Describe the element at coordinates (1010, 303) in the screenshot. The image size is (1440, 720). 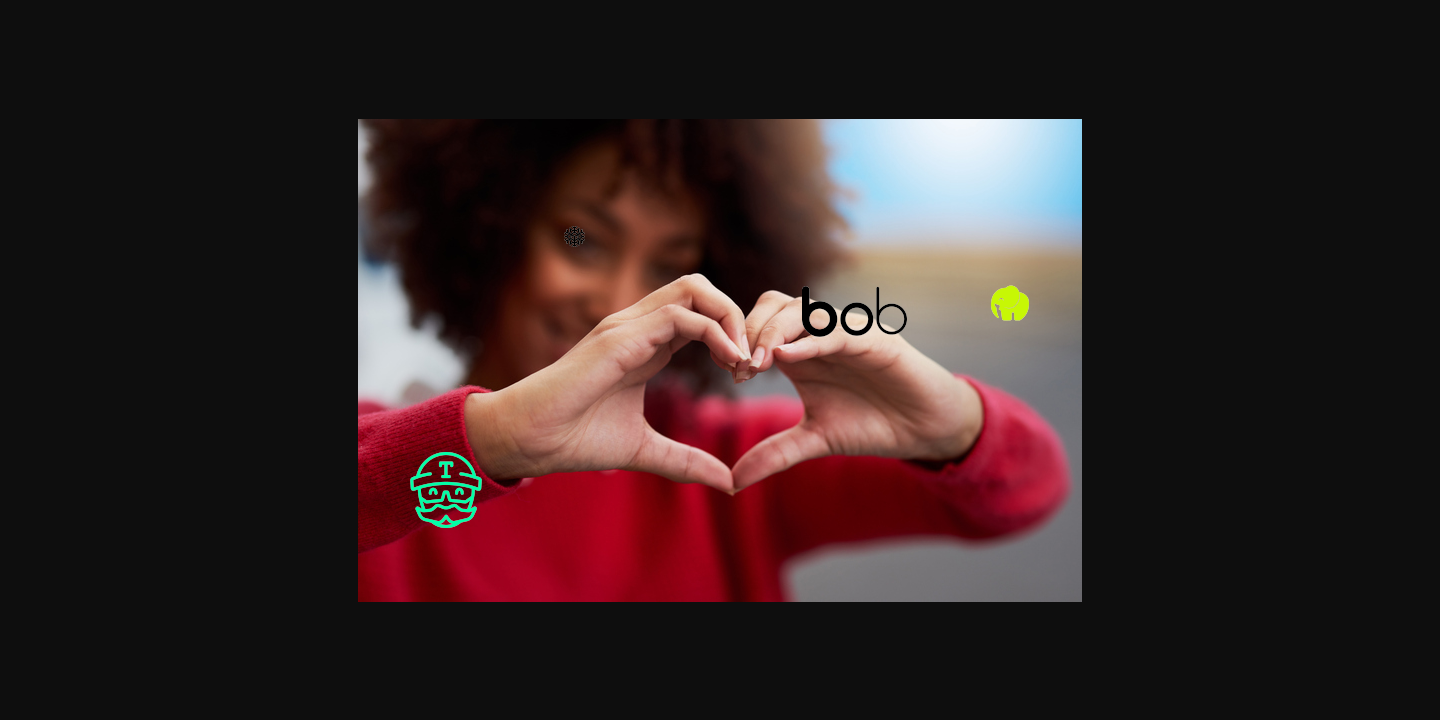
I see `open laragon local development environment` at that location.